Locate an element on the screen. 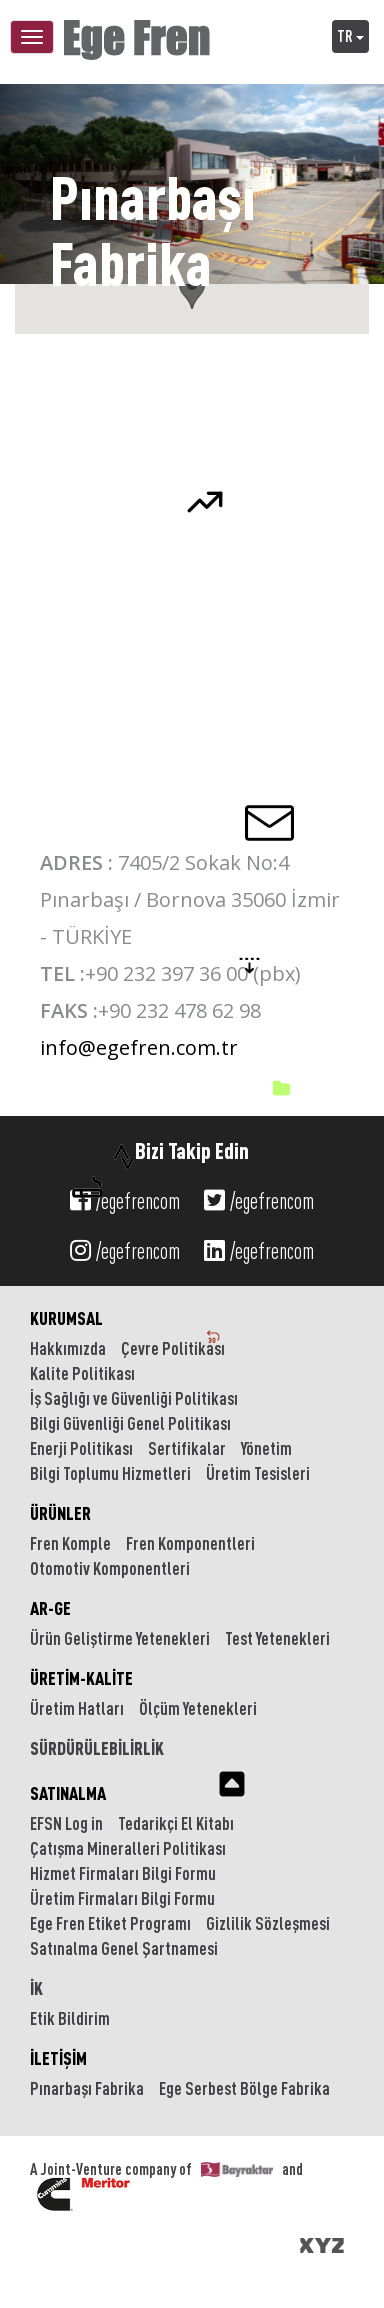  connect to strava fitness tracking is located at coordinates (124, 1157).